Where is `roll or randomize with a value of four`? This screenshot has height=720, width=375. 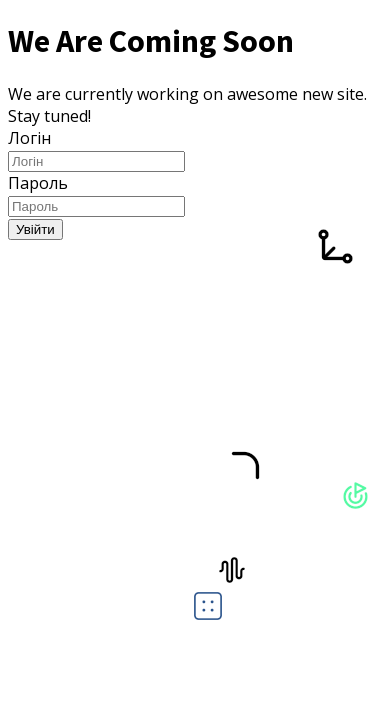
roll or randomize with a value of four is located at coordinates (208, 606).